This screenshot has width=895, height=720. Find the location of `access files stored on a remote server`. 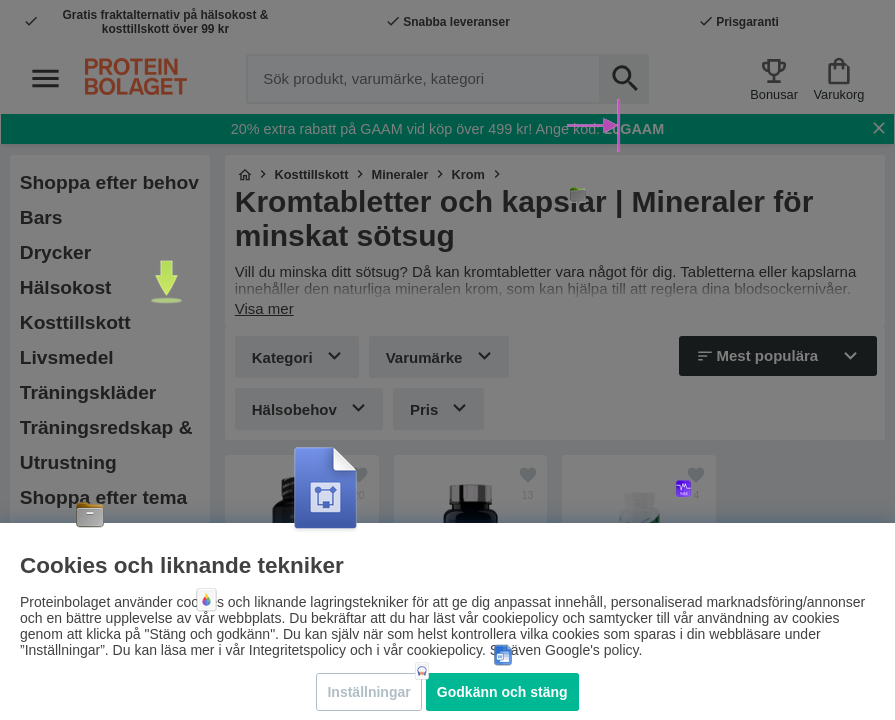

access files stored on a remote server is located at coordinates (578, 195).